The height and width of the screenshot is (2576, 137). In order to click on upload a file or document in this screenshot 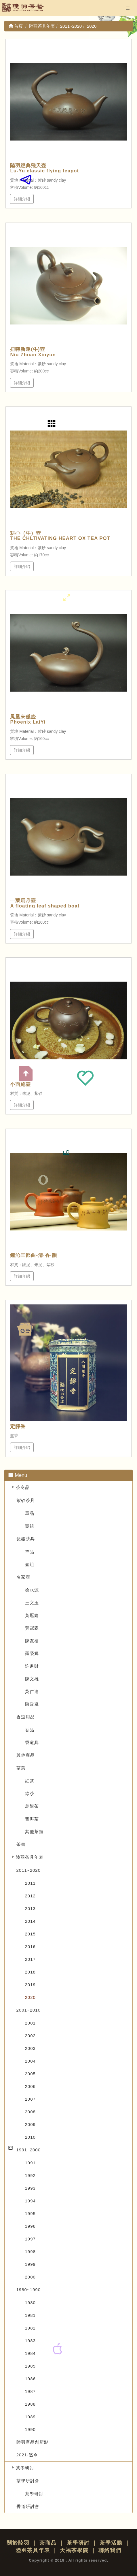, I will do `click(26, 1073)`.